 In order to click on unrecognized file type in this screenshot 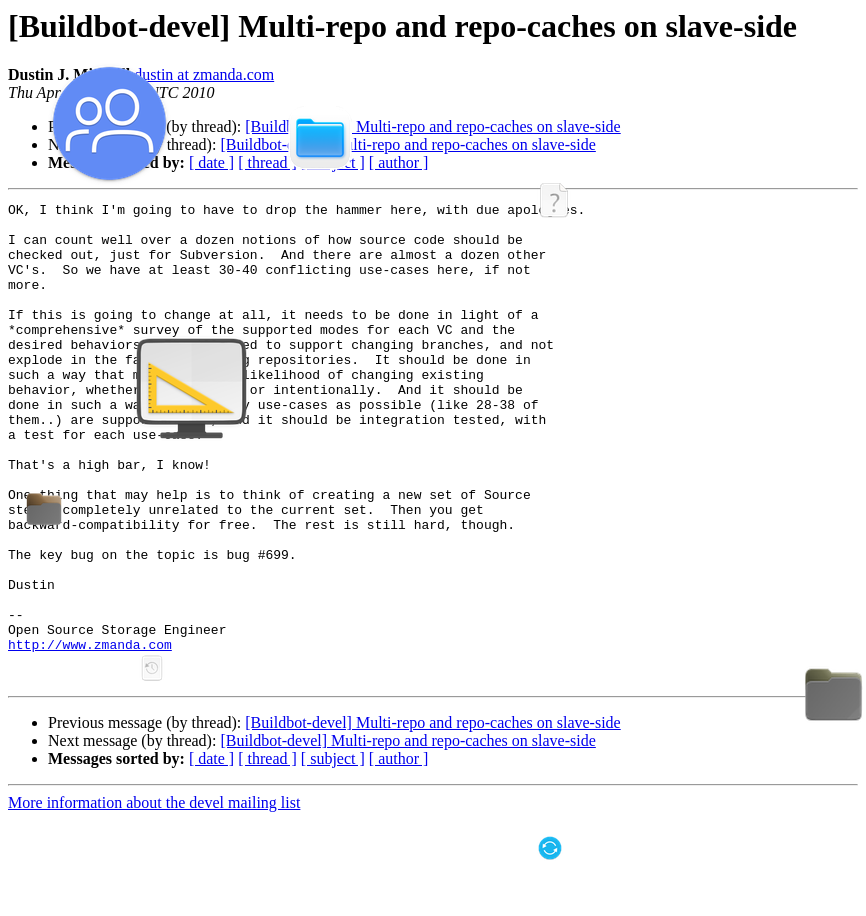, I will do `click(554, 200)`.